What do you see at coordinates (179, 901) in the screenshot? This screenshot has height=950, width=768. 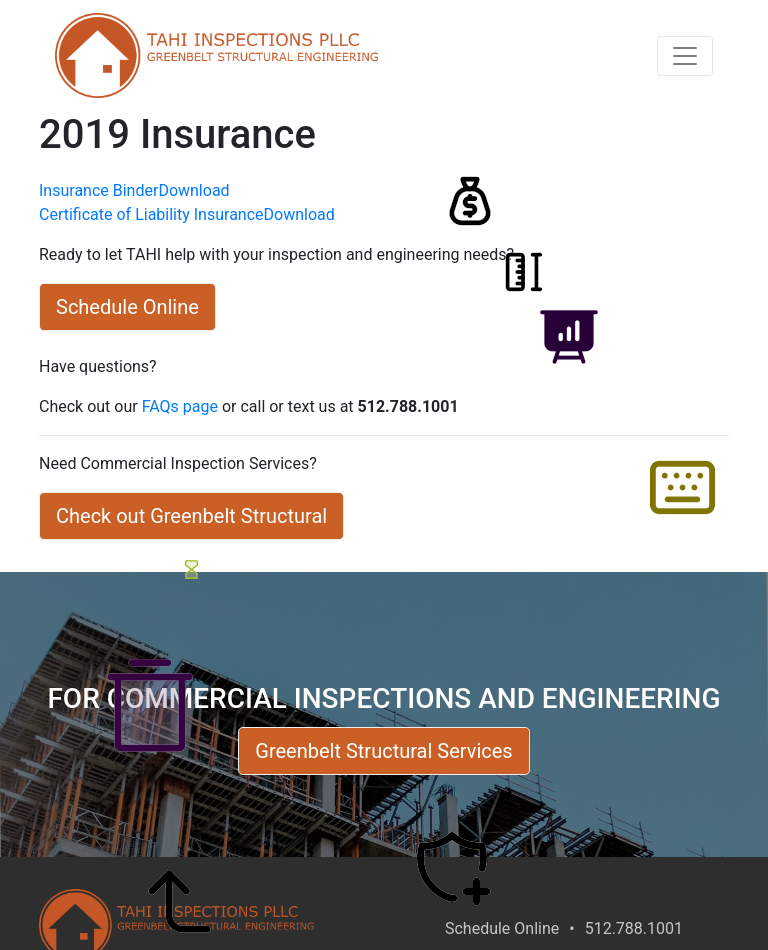 I see `go back and up in navigation` at bounding box center [179, 901].